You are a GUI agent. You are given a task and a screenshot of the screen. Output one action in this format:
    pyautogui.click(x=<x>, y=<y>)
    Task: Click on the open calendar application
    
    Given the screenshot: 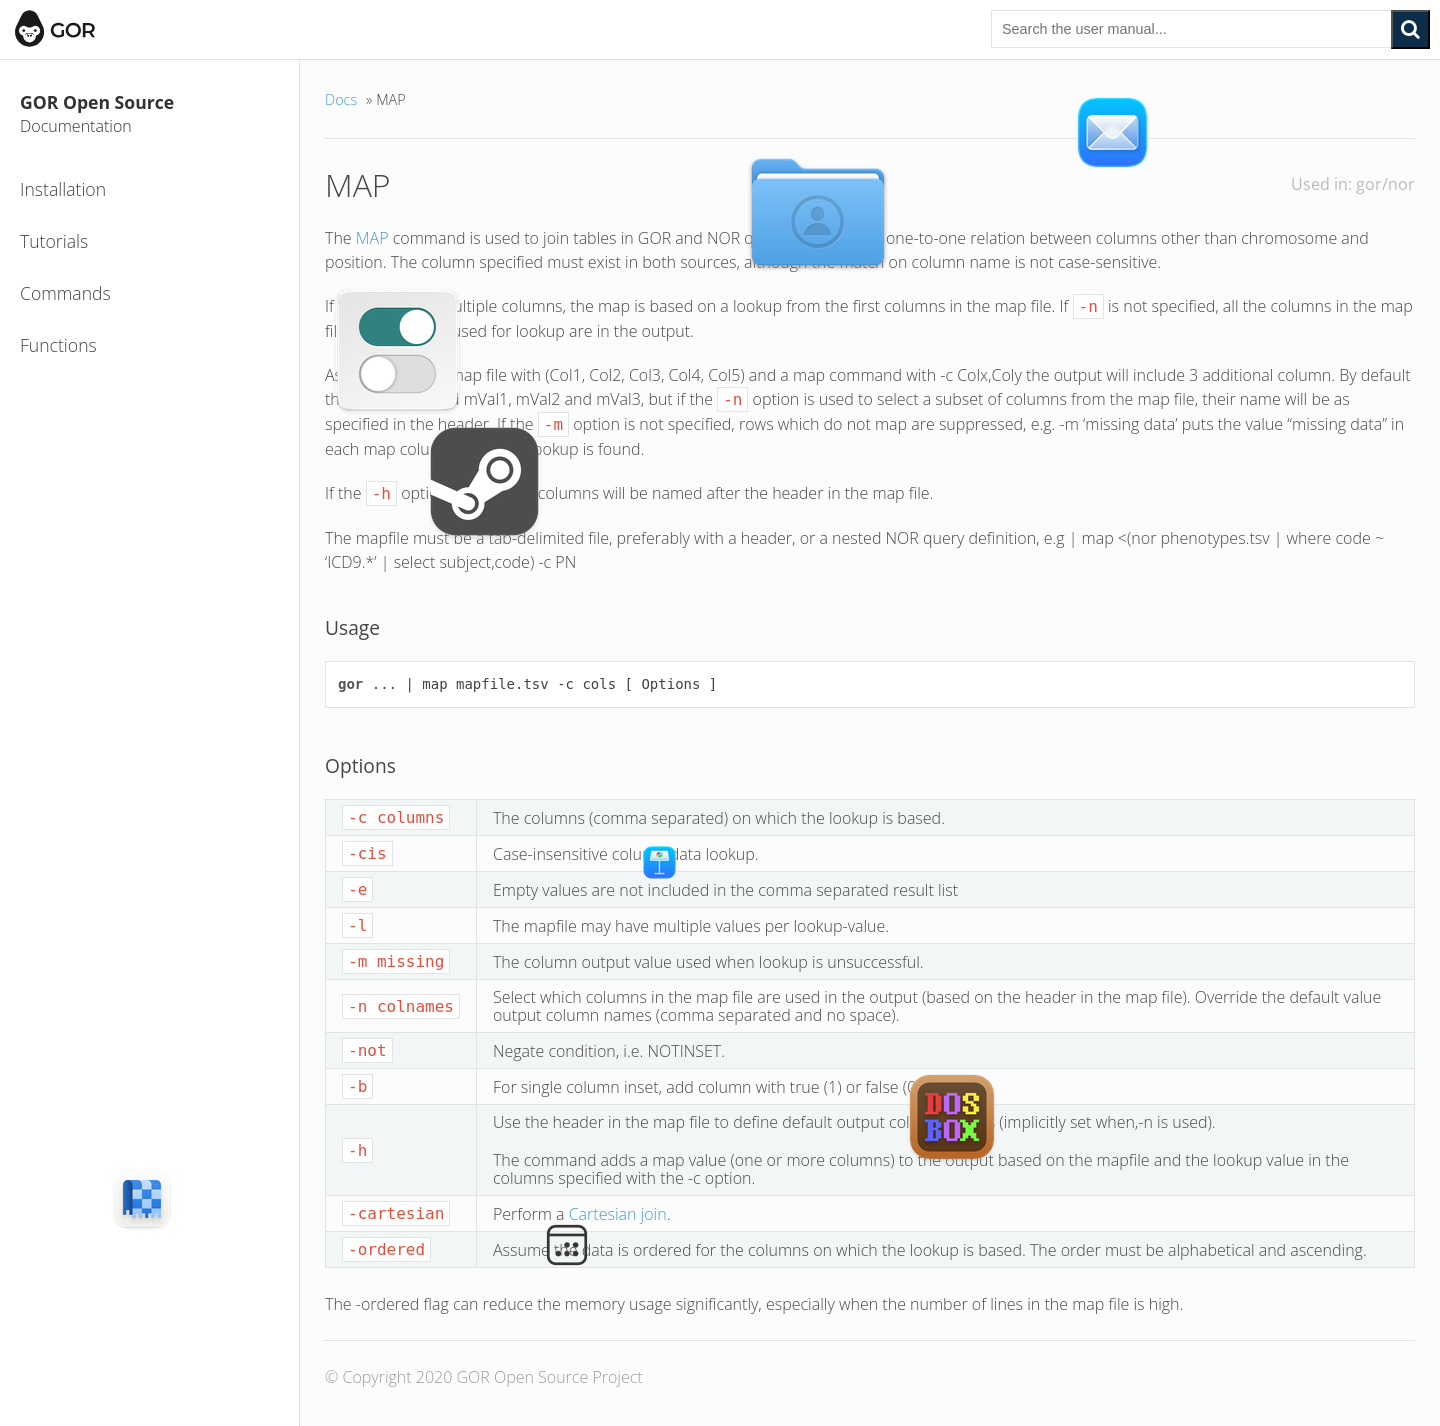 What is the action you would take?
    pyautogui.click(x=567, y=1245)
    